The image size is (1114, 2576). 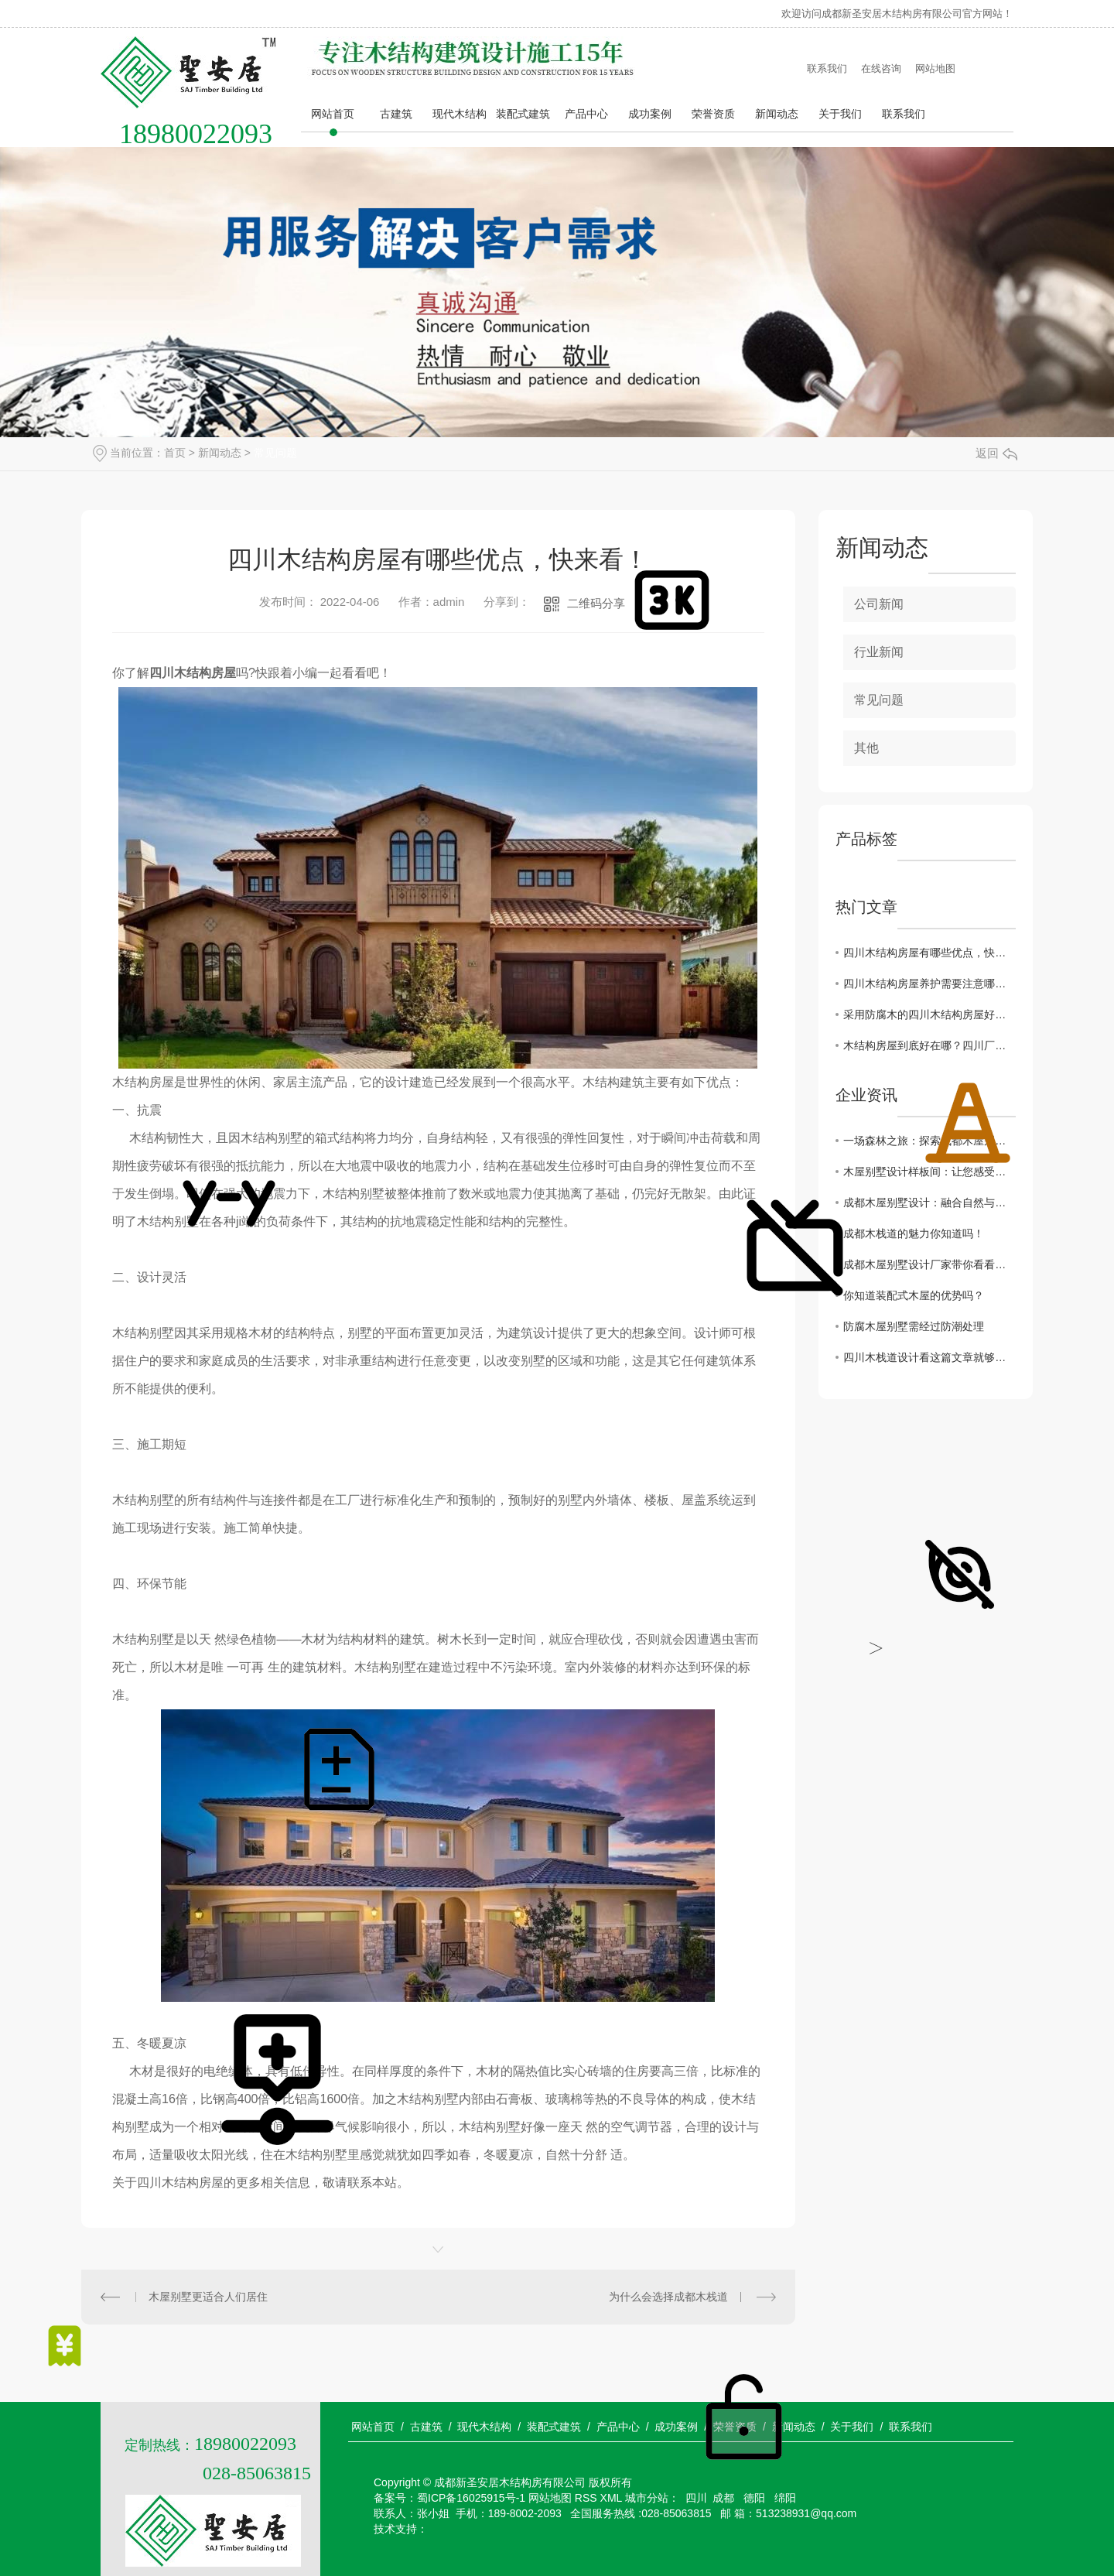 What do you see at coordinates (277, 2076) in the screenshot?
I see `add a new event to the timeline` at bounding box center [277, 2076].